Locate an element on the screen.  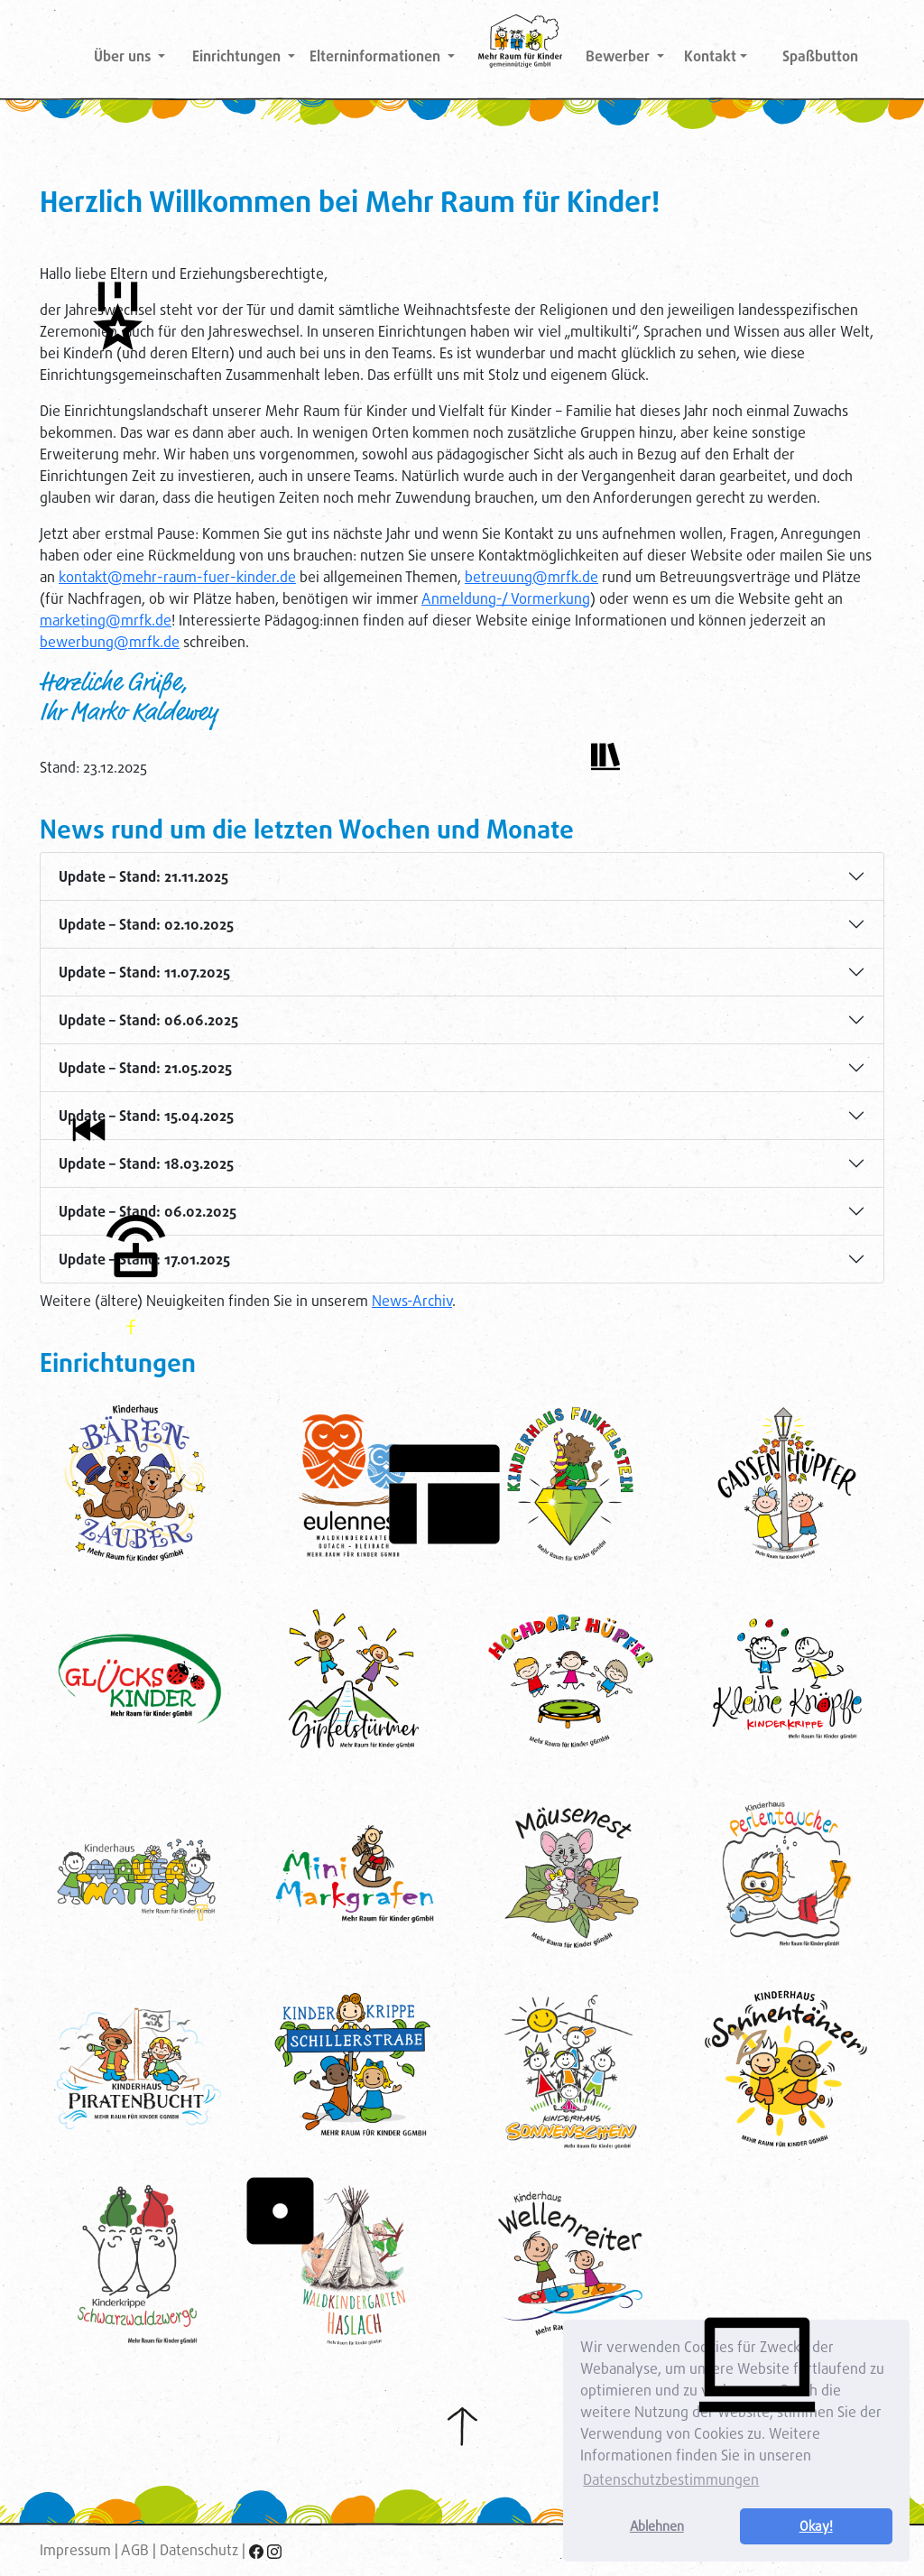
access router or network settings is located at coordinates (135, 1246).